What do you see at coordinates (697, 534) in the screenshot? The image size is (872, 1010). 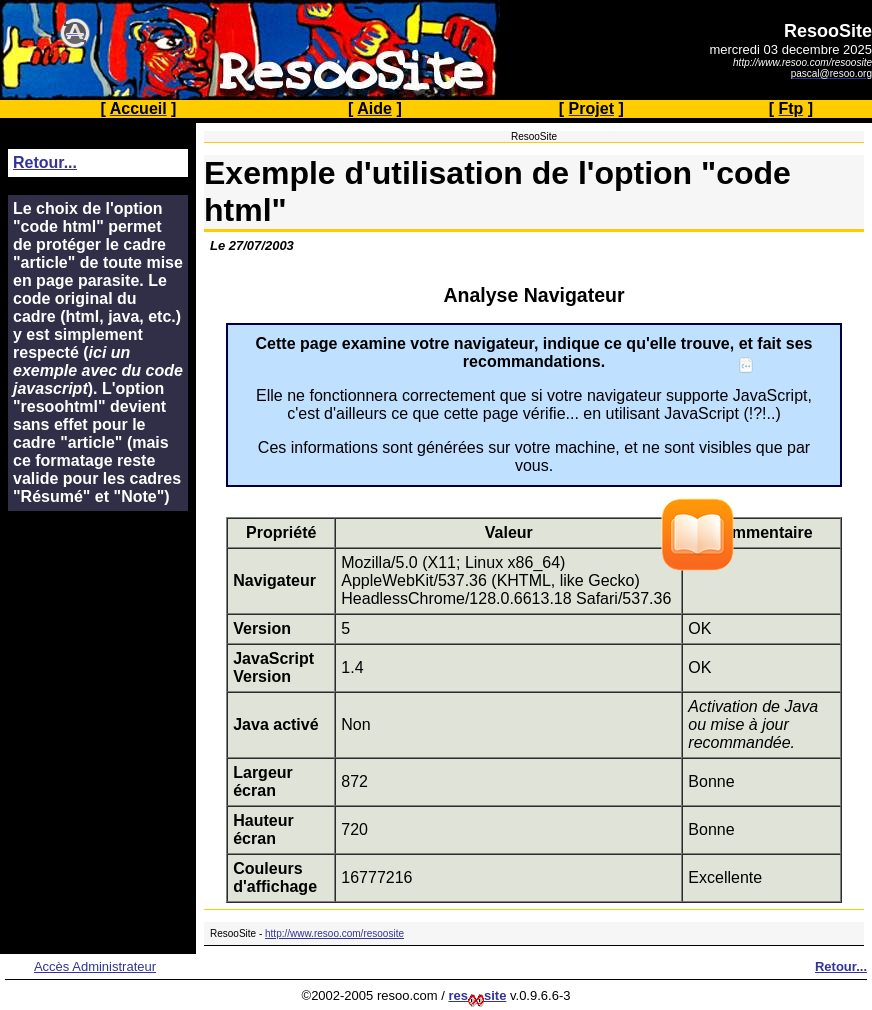 I see `open the Books app` at bounding box center [697, 534].